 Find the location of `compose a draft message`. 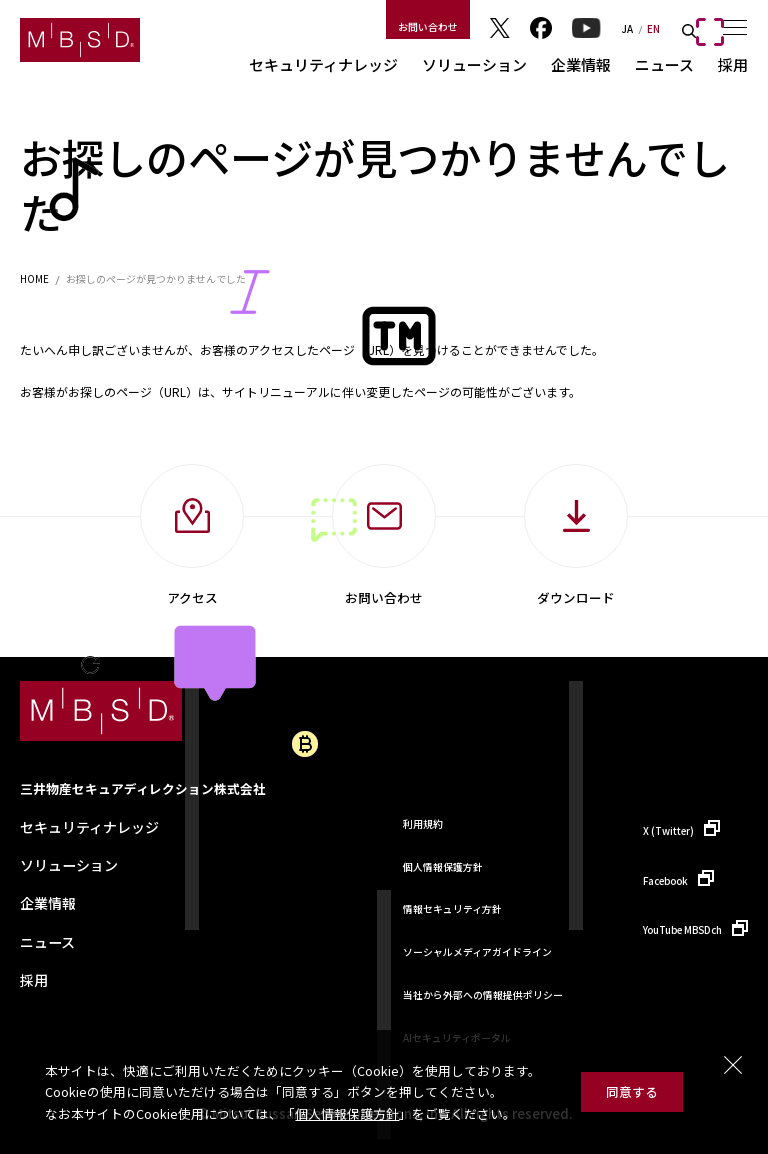

compose a draft message is located at coordinates (334, 519).